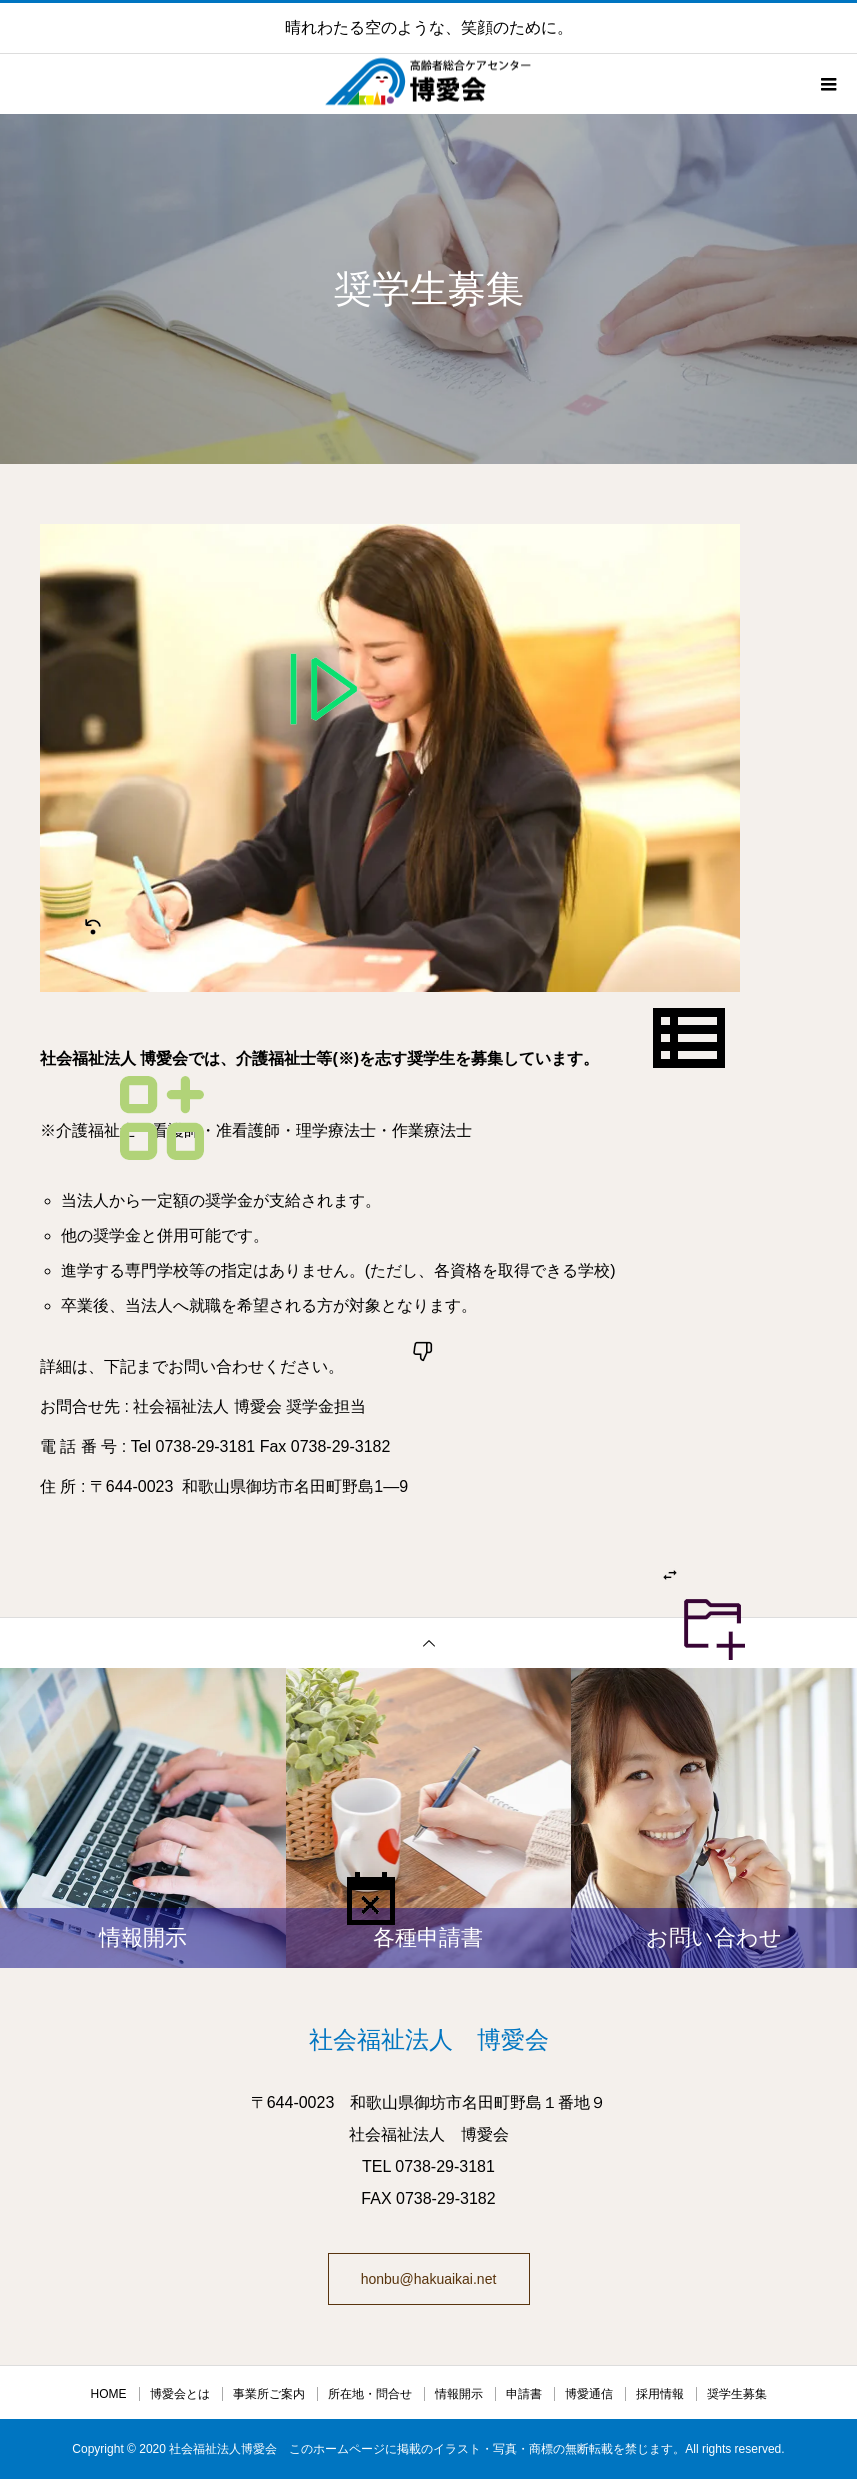 Image resolution: width=857 pixels, height=2479 pixels. What do you see at coordinates (371, 1901) in the screenshot?
I see `indicates a cancelled or unavailable event` at bounding box center [371, 1901].